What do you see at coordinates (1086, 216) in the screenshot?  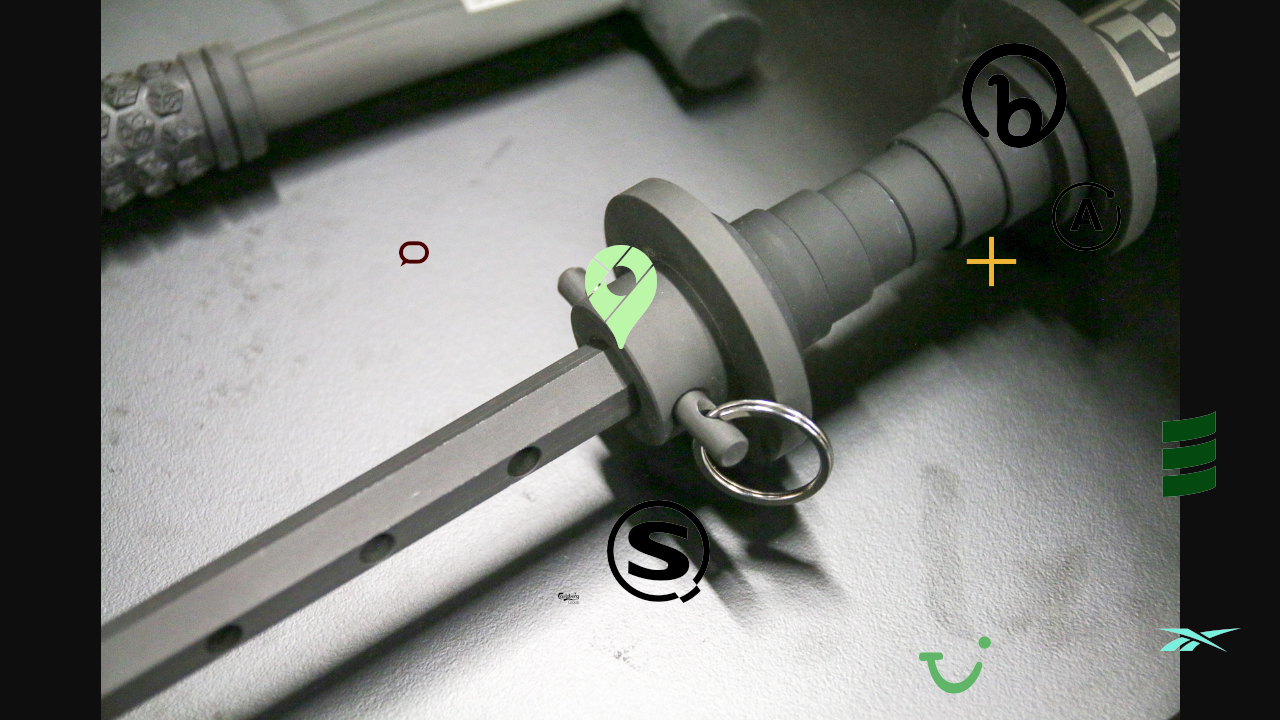 I see `Apollo GraphQL branding or logo` at bounding box center [1086, 216].